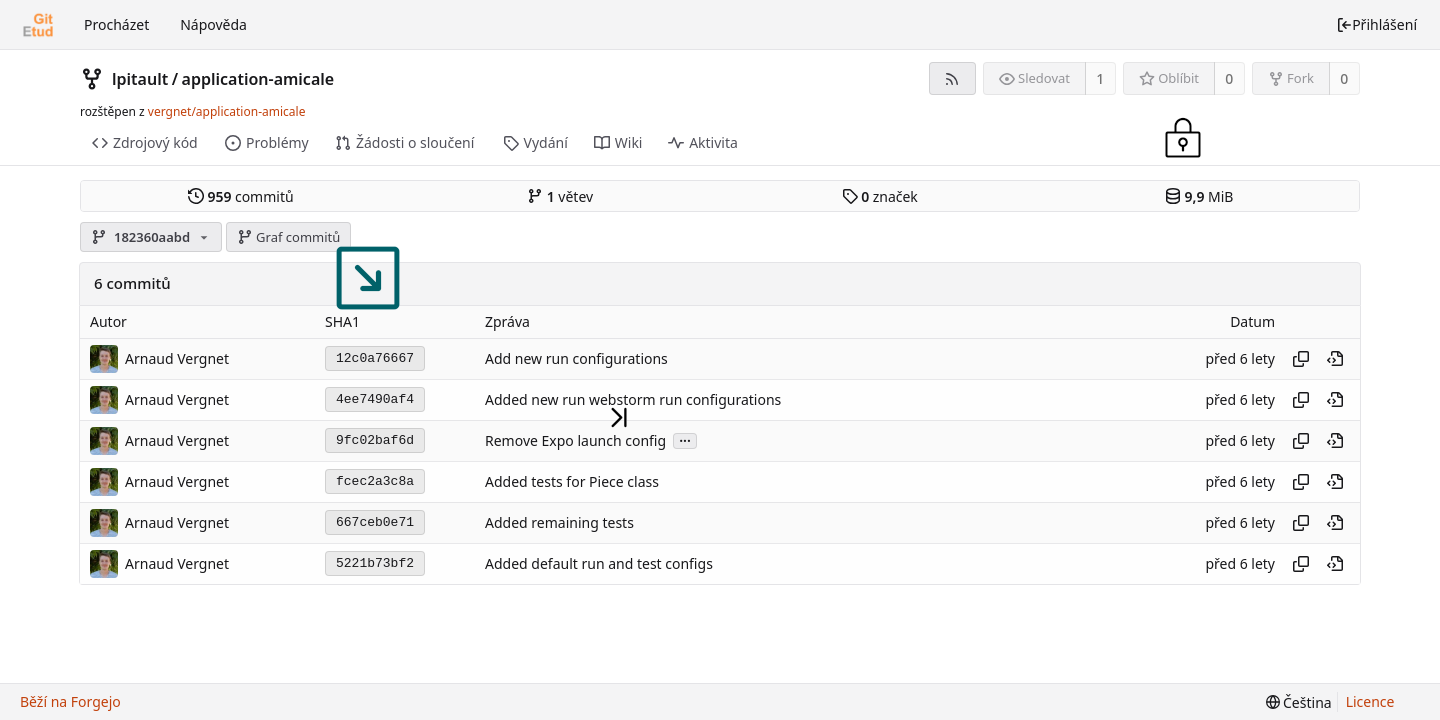  Describe the element at coordinates (1183, 140) in the screenshot. I see `access security or privacy settings` at that location.